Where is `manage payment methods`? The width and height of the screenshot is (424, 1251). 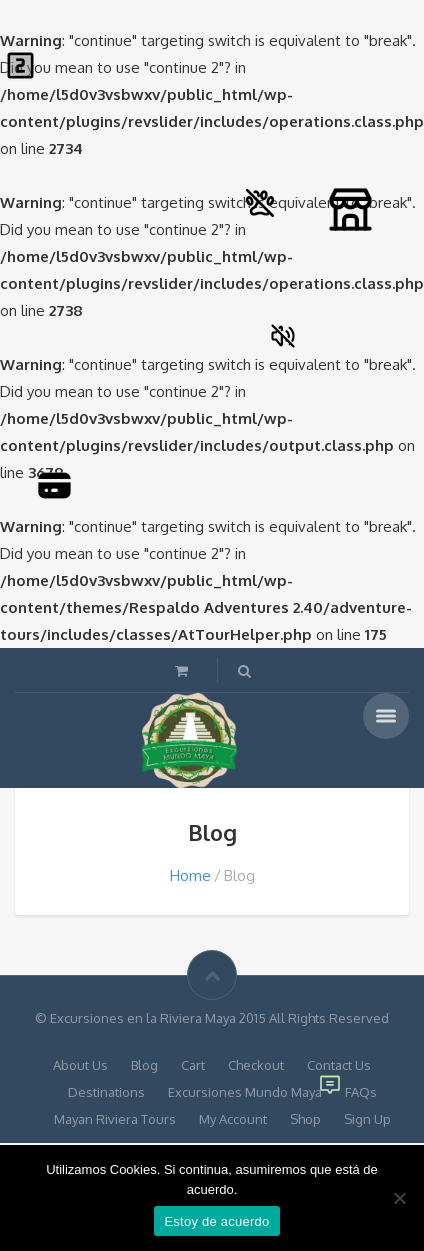 manage payment methods is located at coordinates (54, 485).